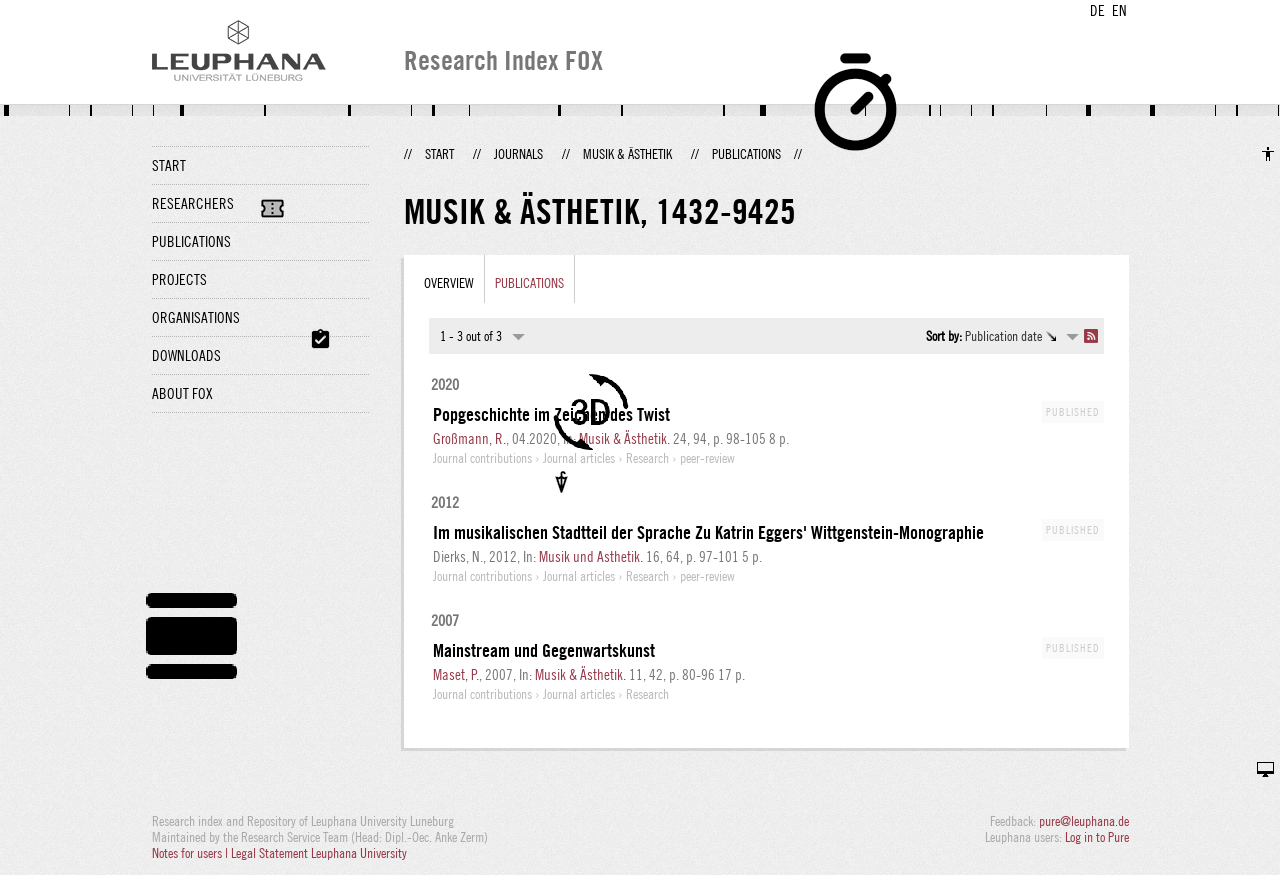 This screenshot has height=875, width=1280. Describe the element at coordinates (855, 104) in the screenshot. I see `start or stop a timer` at that location.